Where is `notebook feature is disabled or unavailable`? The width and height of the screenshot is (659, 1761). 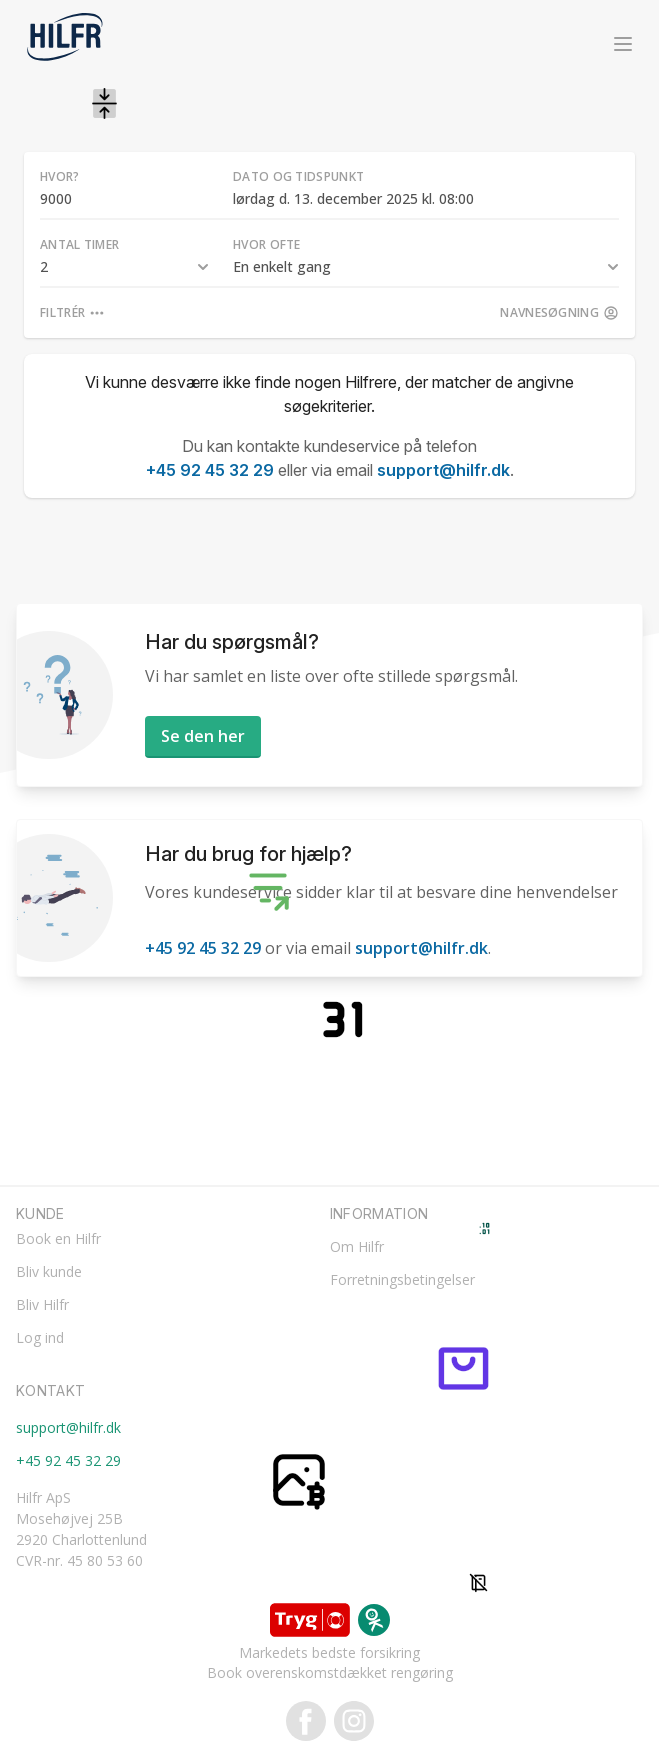
notebook feature is disabled or unavailable is located at coordinates (478, 1582).